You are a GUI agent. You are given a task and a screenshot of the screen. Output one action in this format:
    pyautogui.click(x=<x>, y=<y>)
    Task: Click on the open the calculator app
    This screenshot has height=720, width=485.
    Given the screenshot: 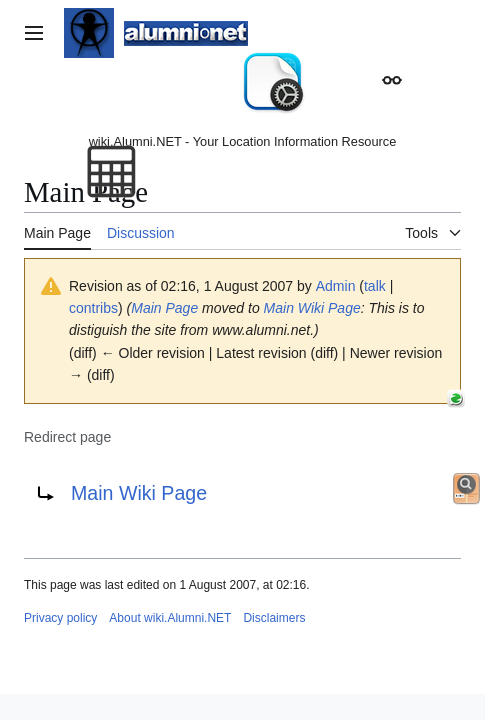 What is the action you would take?
    pyautogui.click(x=109, y=171)
    